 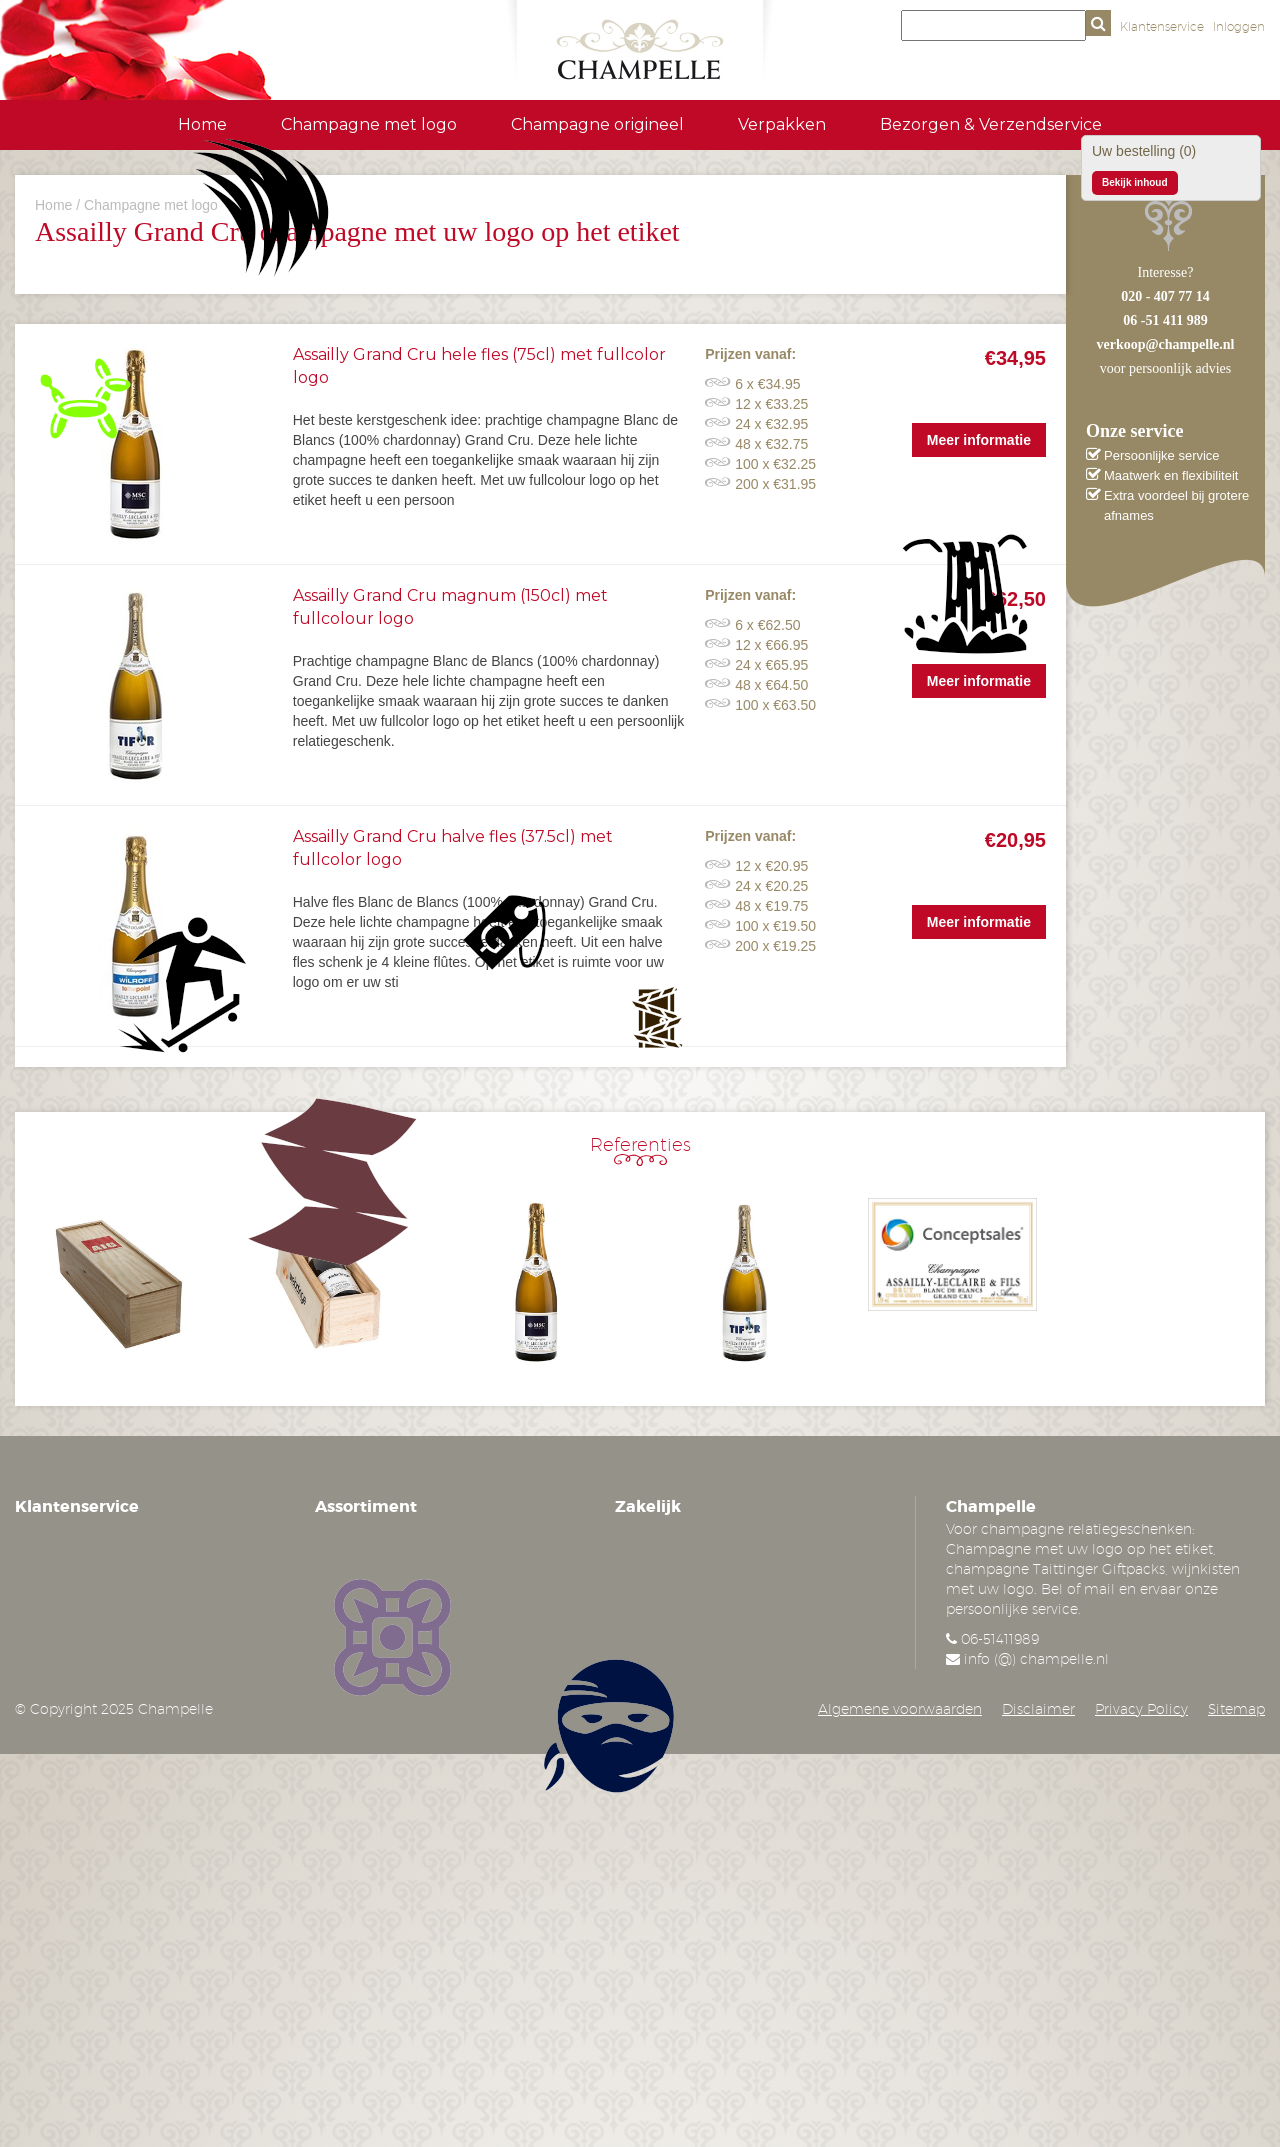 I want to click on select ninja character class, so click(x=609, y=1726).